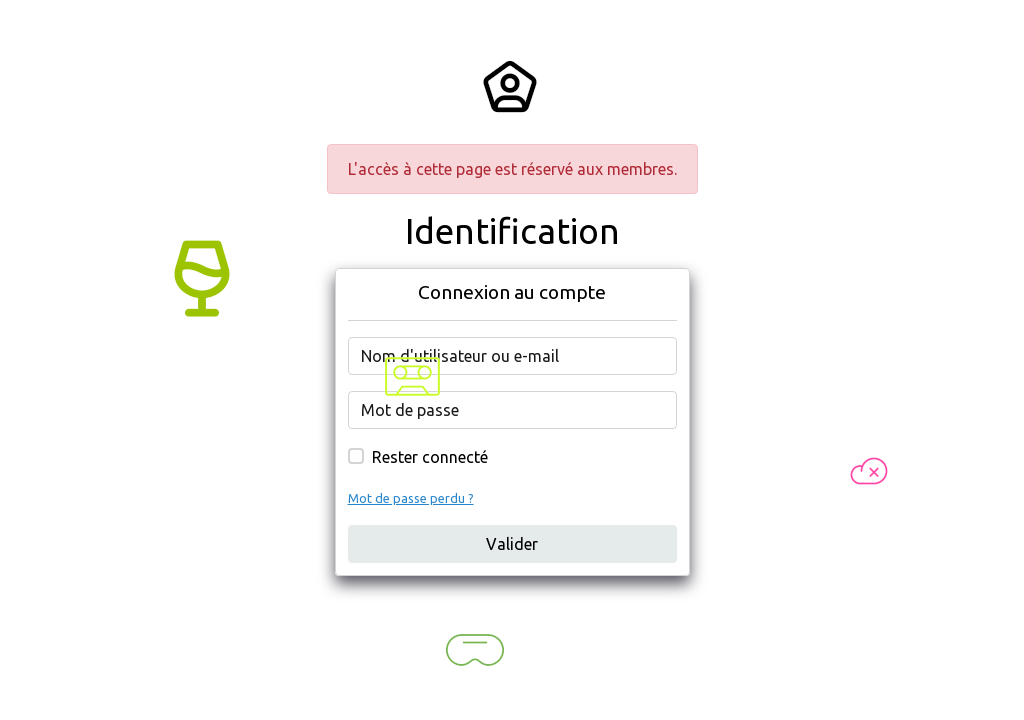 The width and height of the screenshot is (1024, 720). What do you see at coordinates (510, 88) in the screenshot?
I see `view user profile` at bounding box center [510, 88].